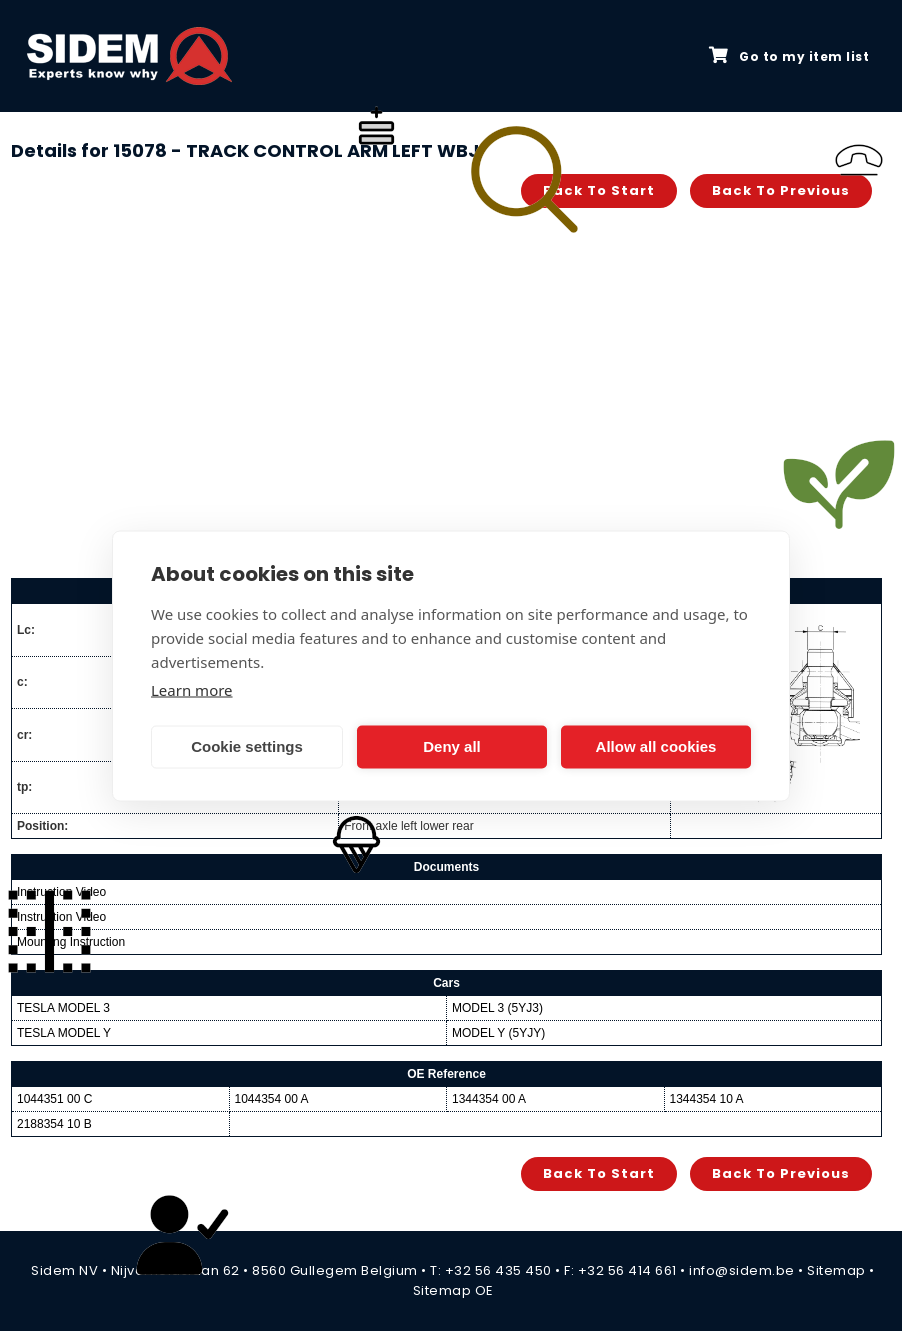 The width and height of the screenshot is (902, 1331). I want to click on browse desserts or sweet treats, so click(356, 843).